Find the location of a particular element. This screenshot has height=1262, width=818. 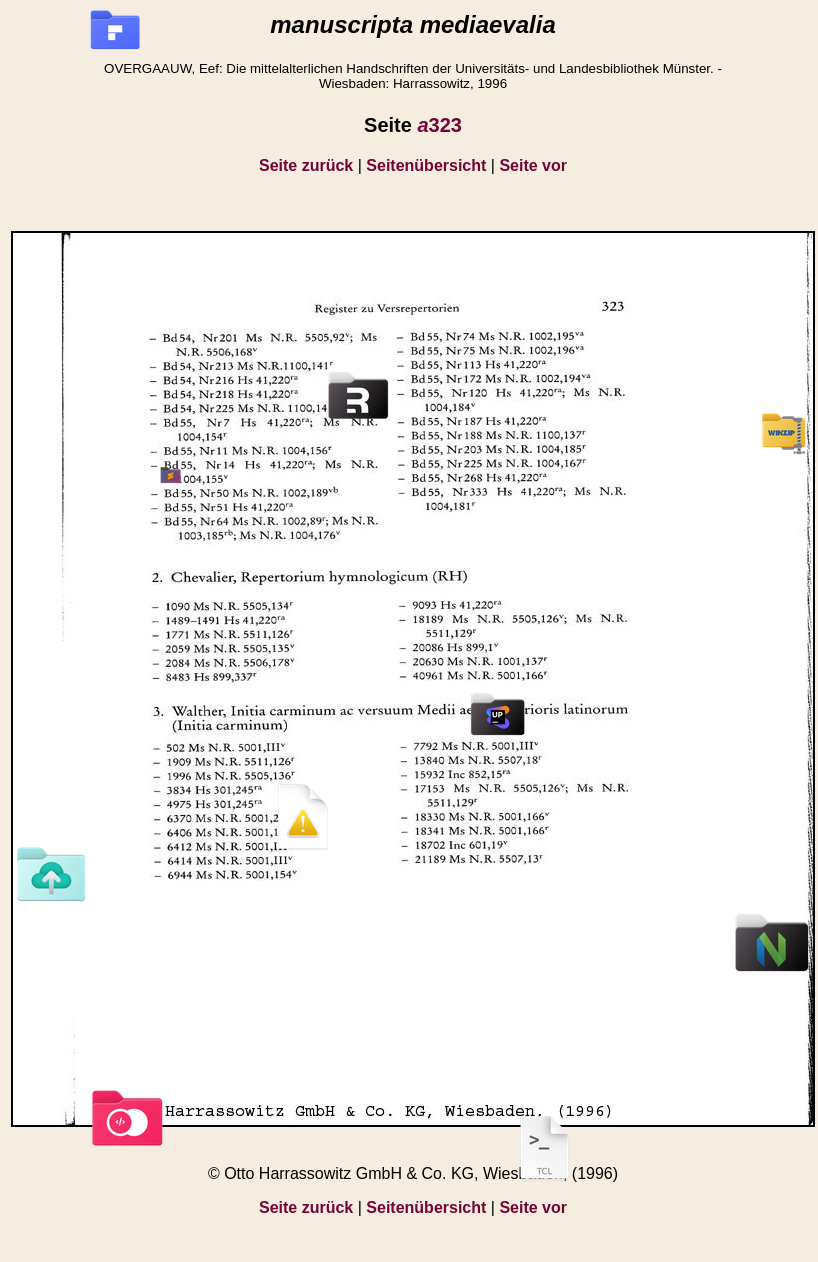

open jetbrains upsource project folder is located at coordinates (497, 715).